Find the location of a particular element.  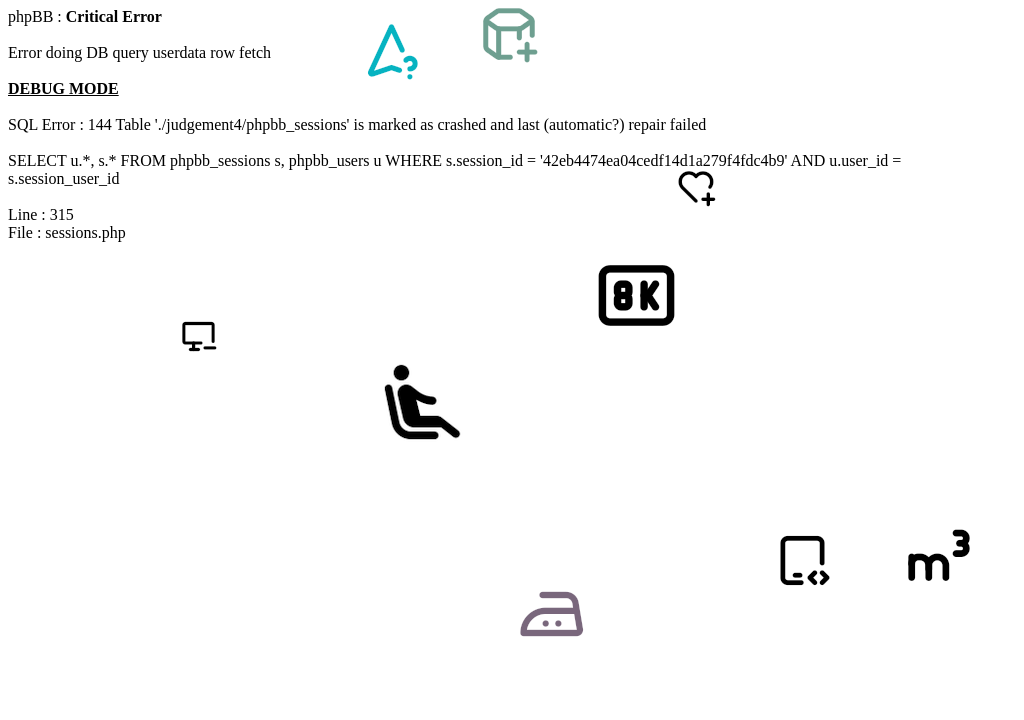

get directions help or navigation assistance is located at coordinates (391, 50).